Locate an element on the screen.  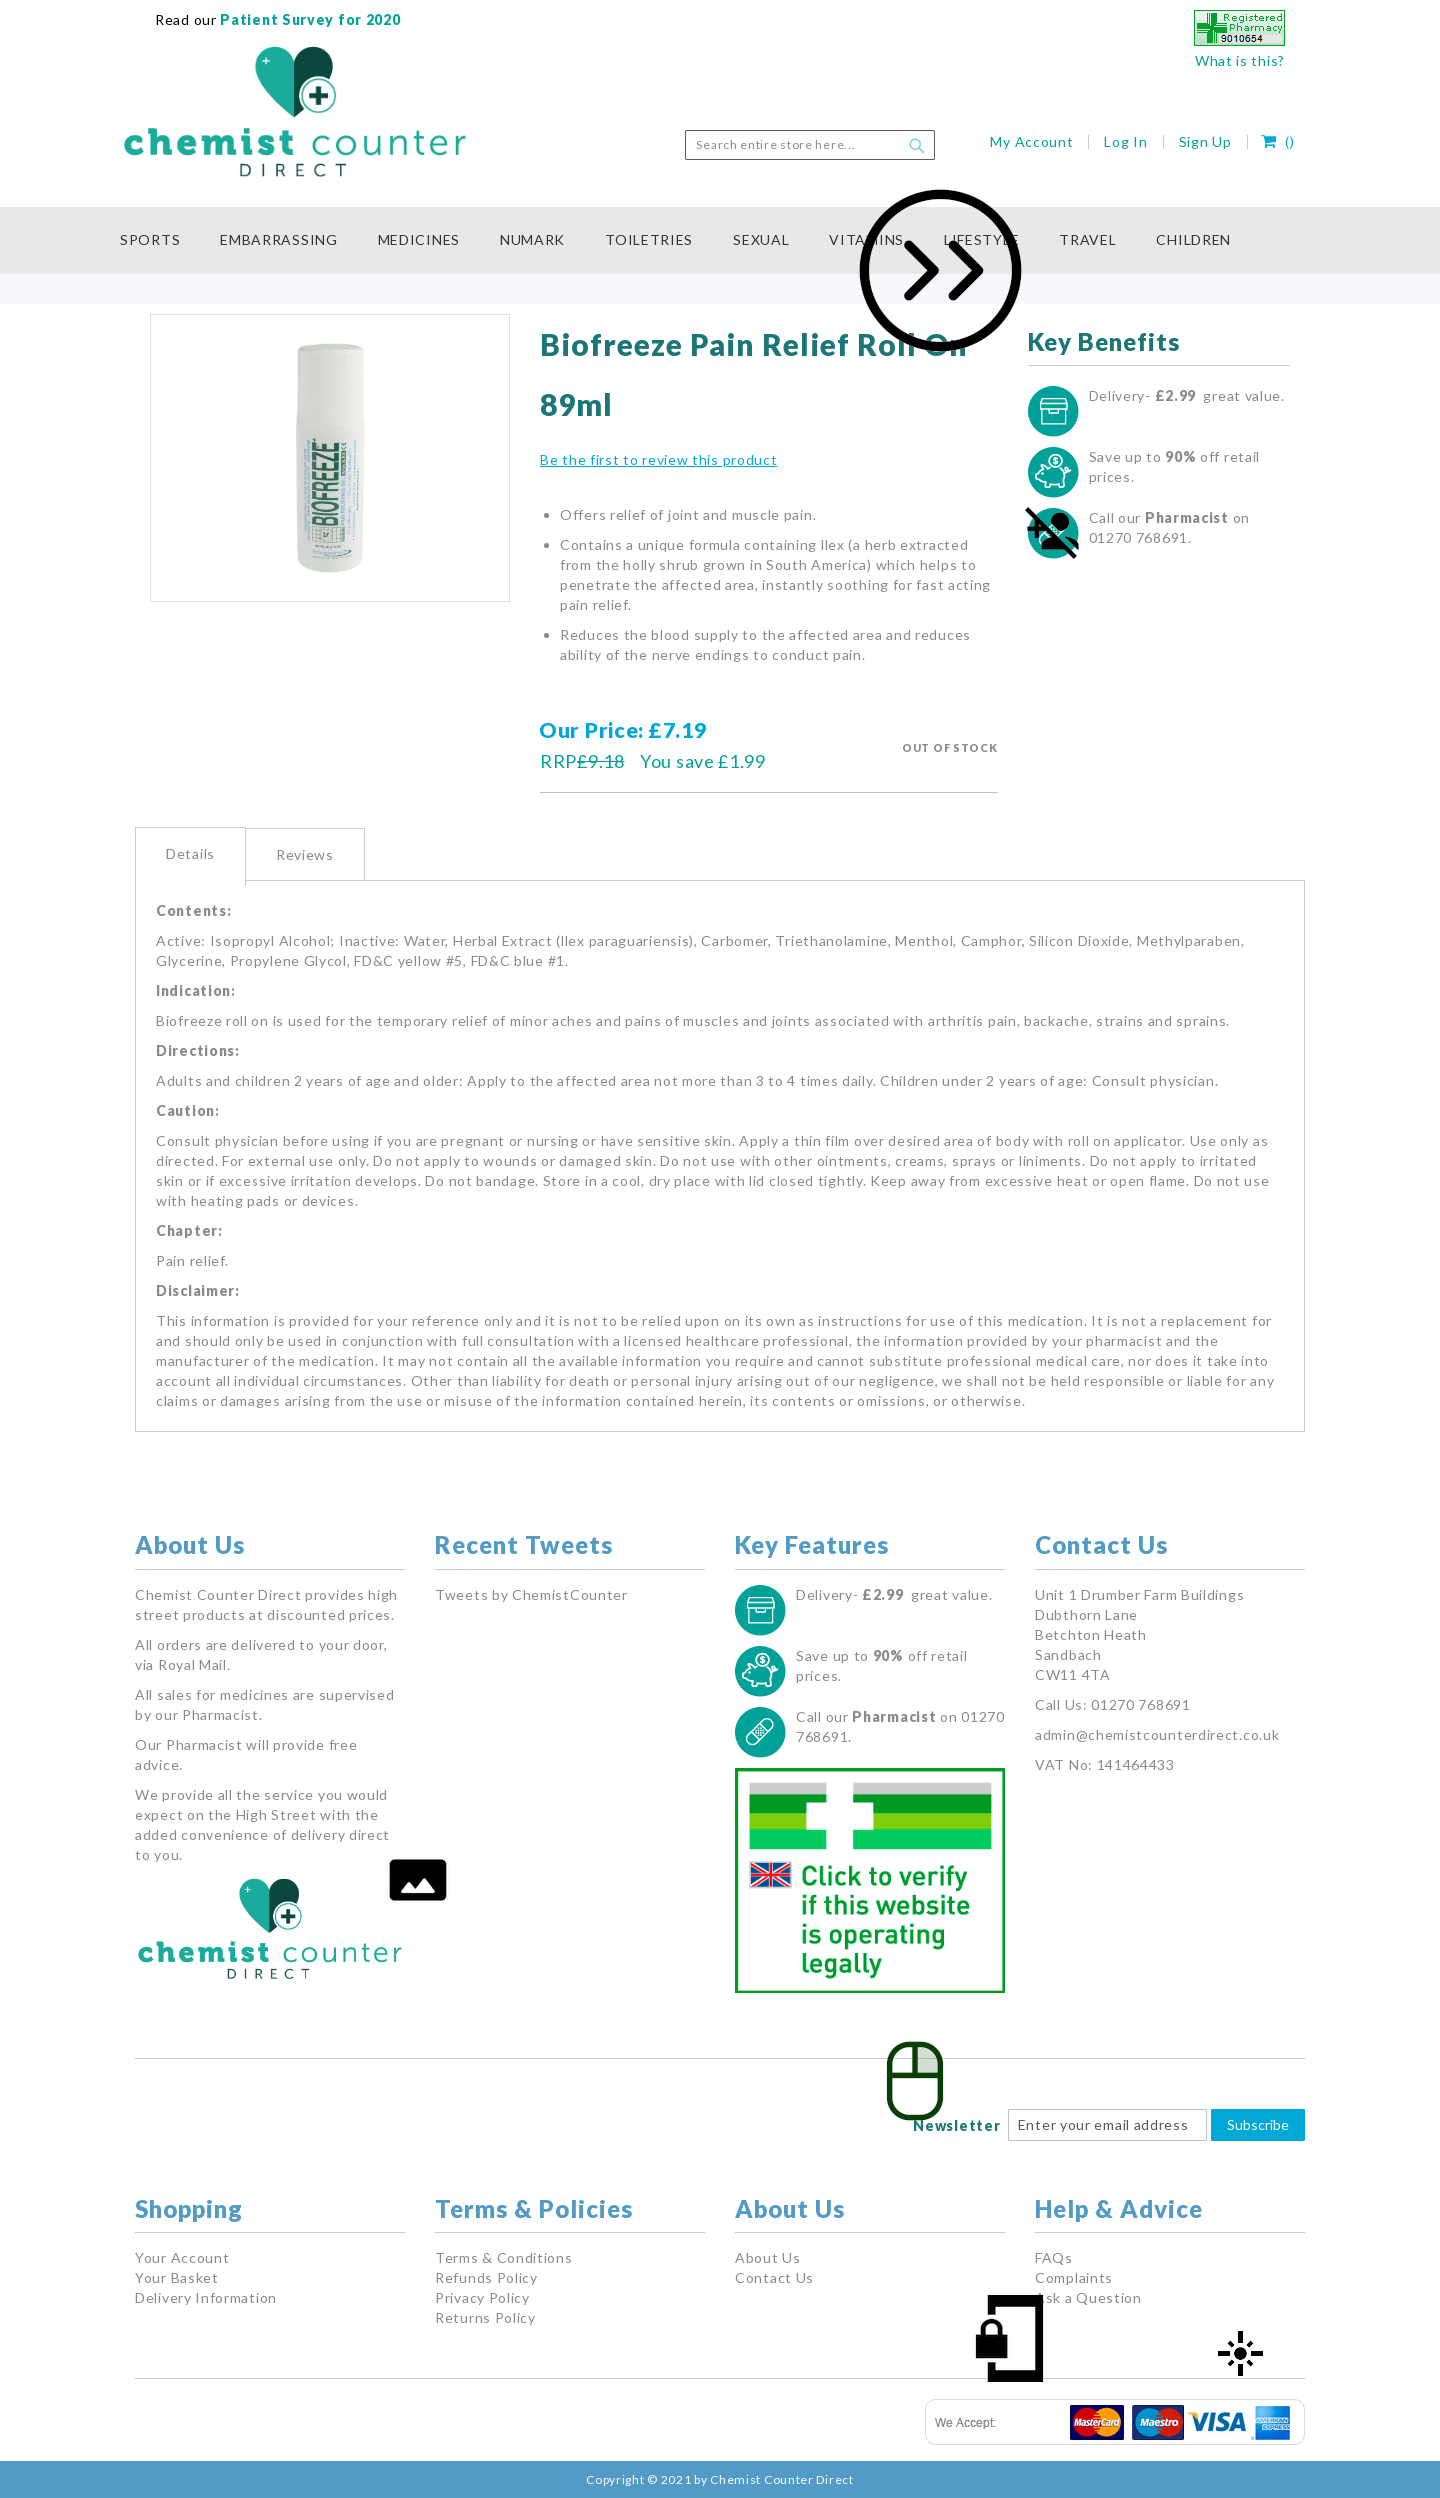
view panoramic photos is located at coordinates (418, 1880).